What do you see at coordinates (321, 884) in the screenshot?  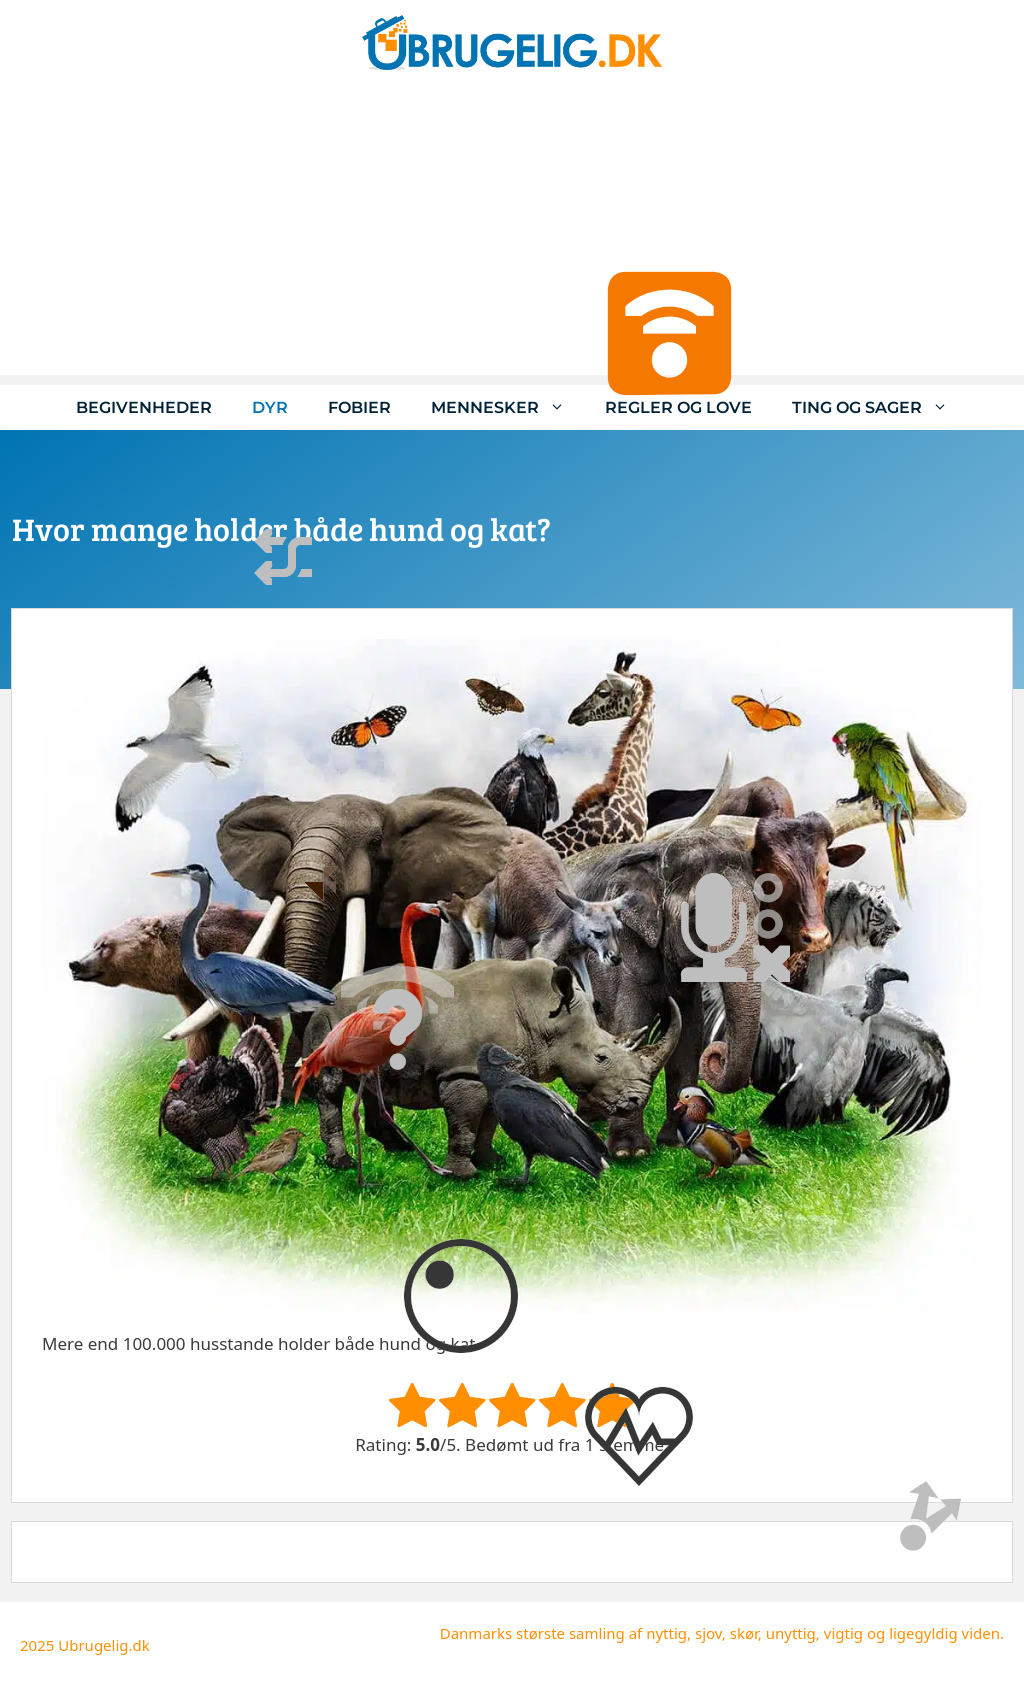 I see `open the adwaita demo application` at bounding box center [321, 884].